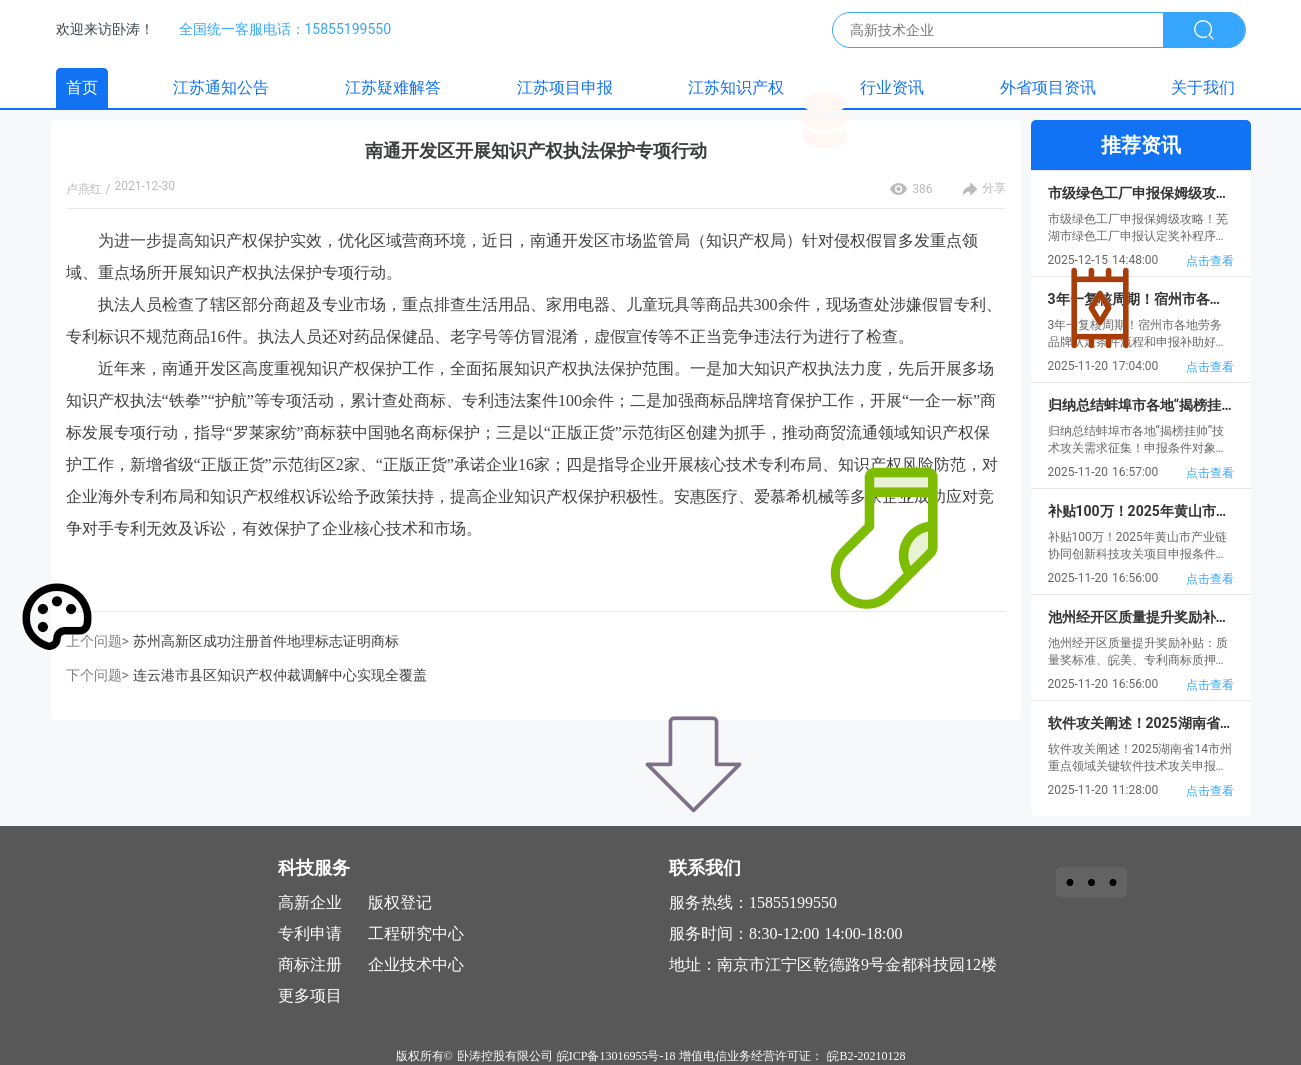  What do you see at coordinates (693, 760) in the screenshot?
I see `download a file or content` at bounding box center [693, 760].